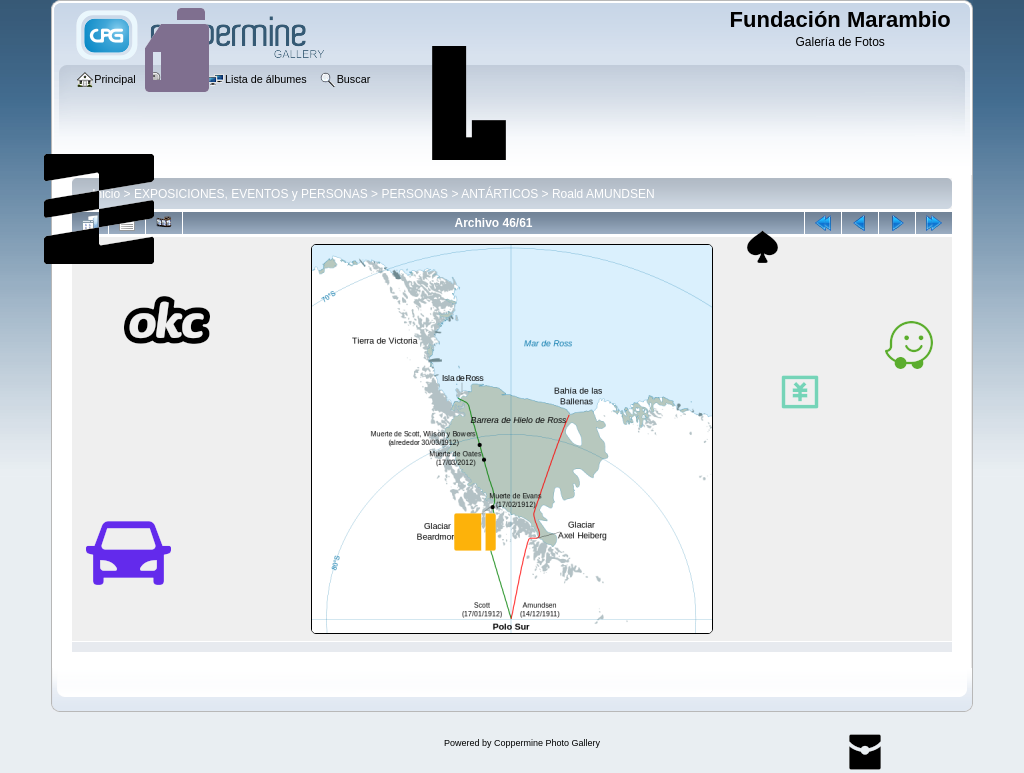 The height and width of the screenshot is (773, 1024). Describe the element at coordinates (865, 752) in the screenshot. I see `send a red packet or digital gift money` at that location.